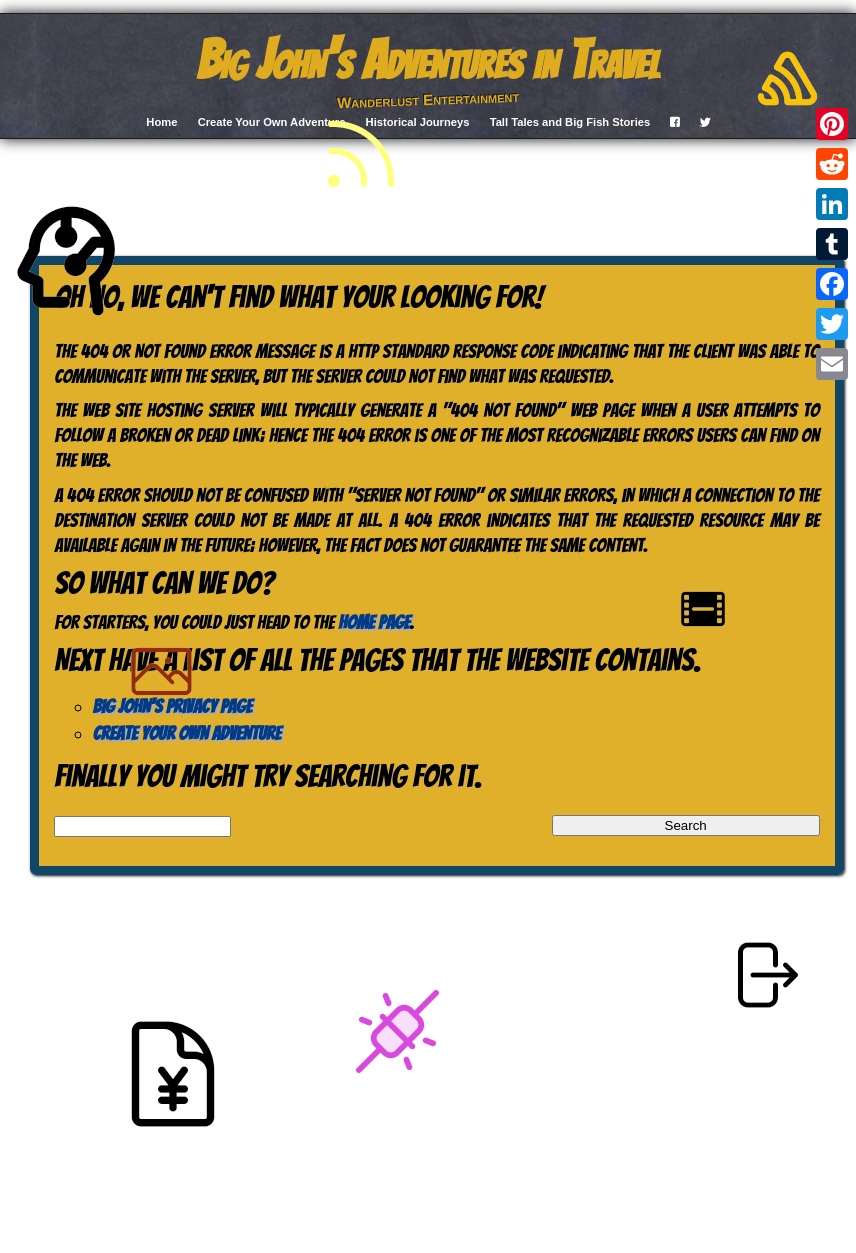  I want to click on log out of your account, so click(763, 975).